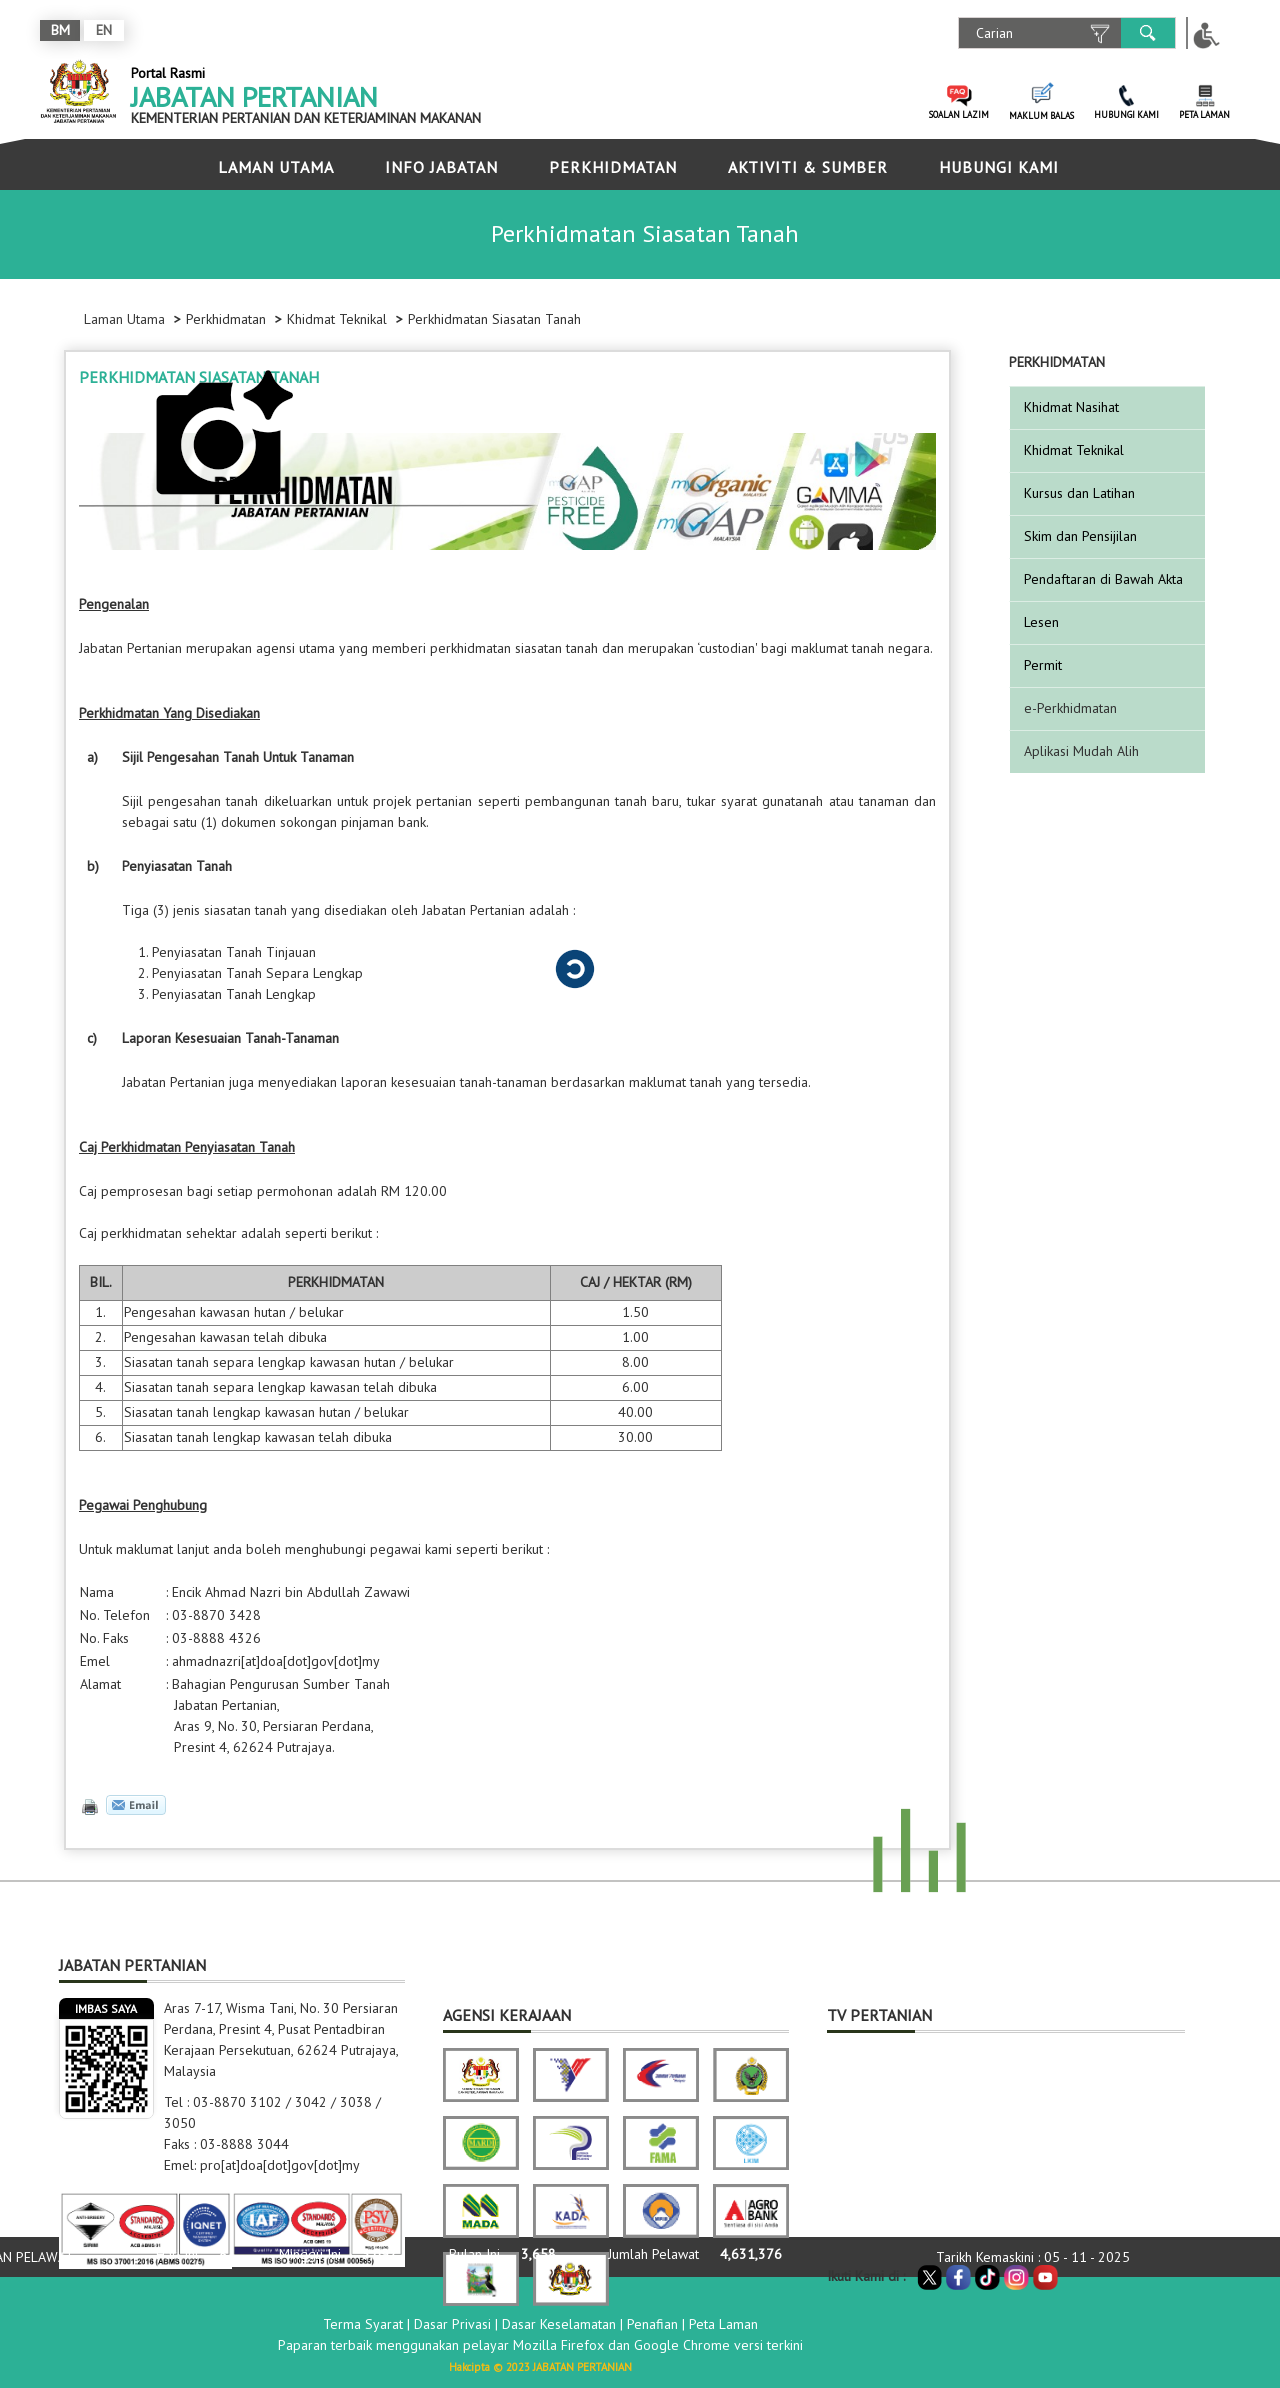 The height and width of the screenshot is (2388, 1280). What do you see at coordinates (575, 969) in the screenshot?
I see `indicates content licensed under copyleft` at bounding box center [575, 969].